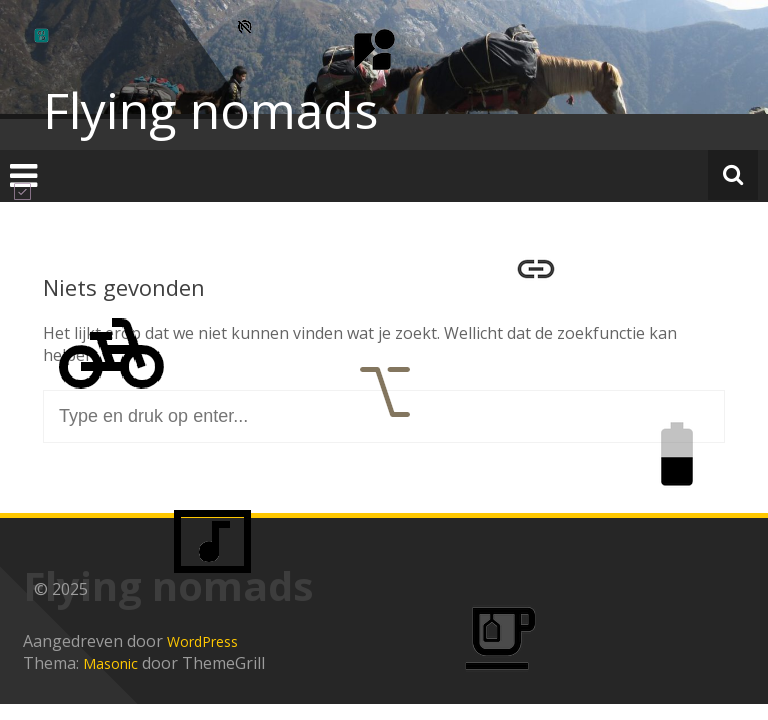  What do you see at coordinates (500, 638) in the screenshot?
I see `access food and beverage emoji category` at bounding box center [500, 638].